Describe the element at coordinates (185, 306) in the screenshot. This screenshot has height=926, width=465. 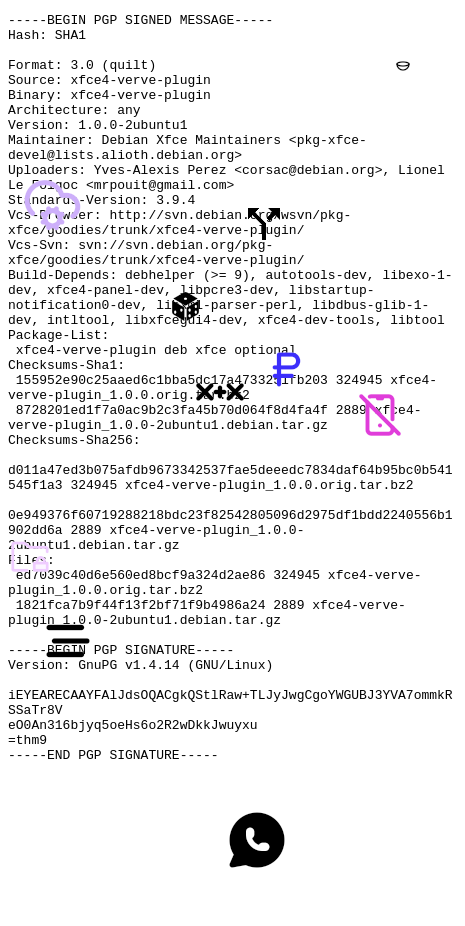
I see `randomize or shuffle content` at that location.